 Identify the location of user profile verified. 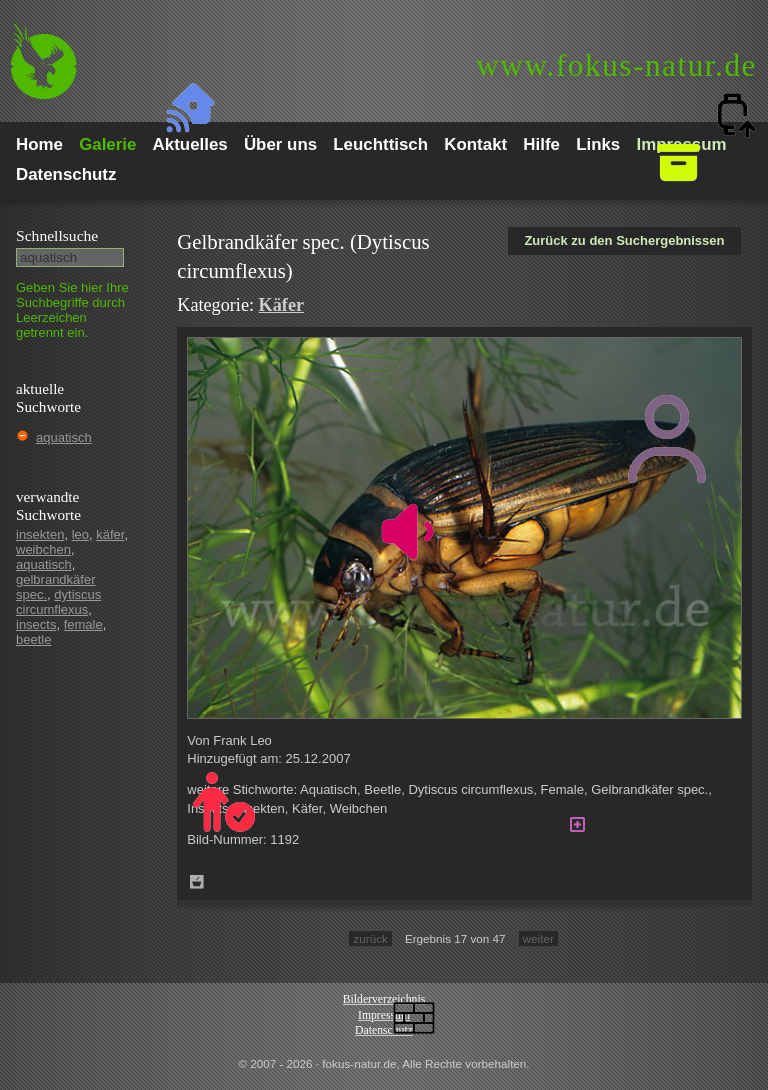
(222, 802).